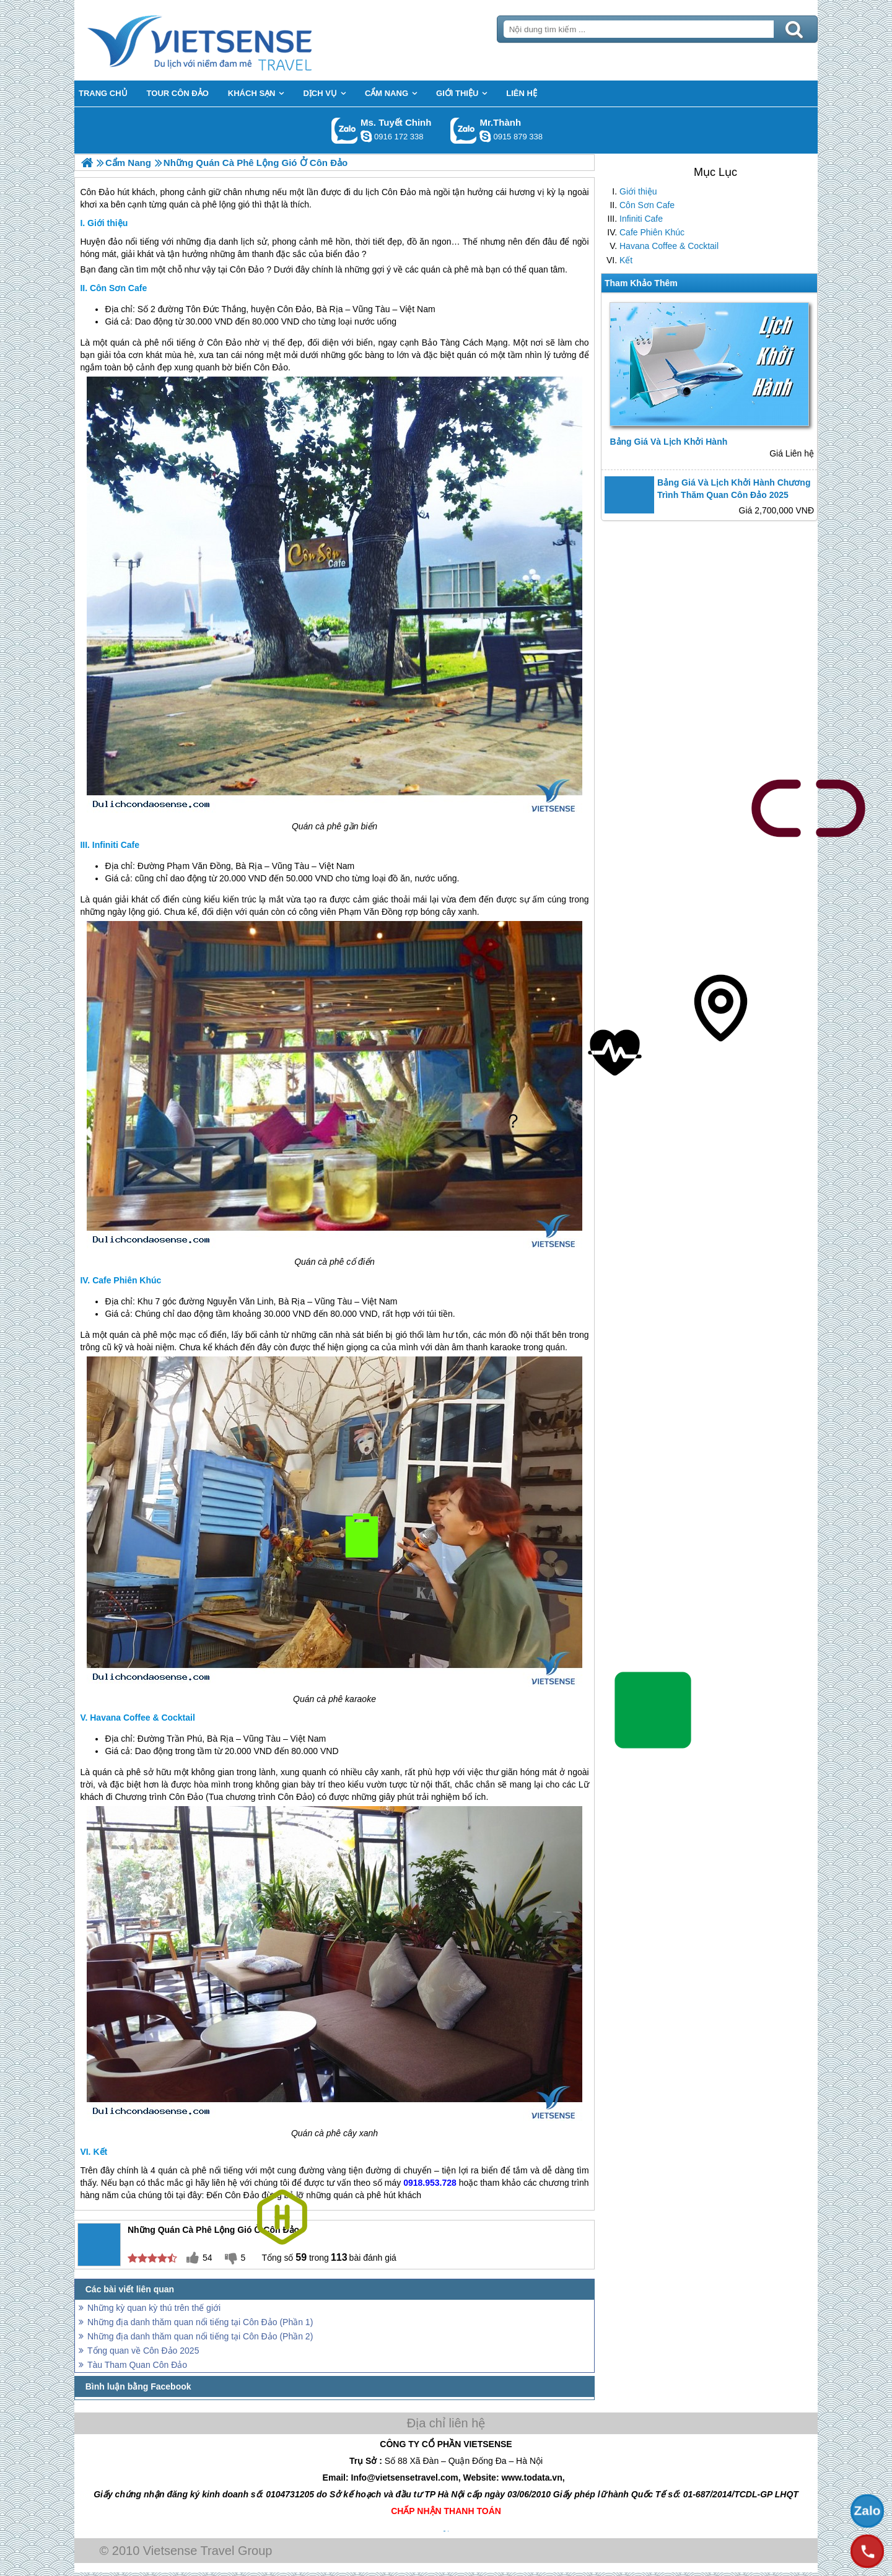 The image size is (892, 2576). What do you see at coordinates (513, 1121) in the screenshot?
I see `access help or support resources` at bounding box center [513, 1121].